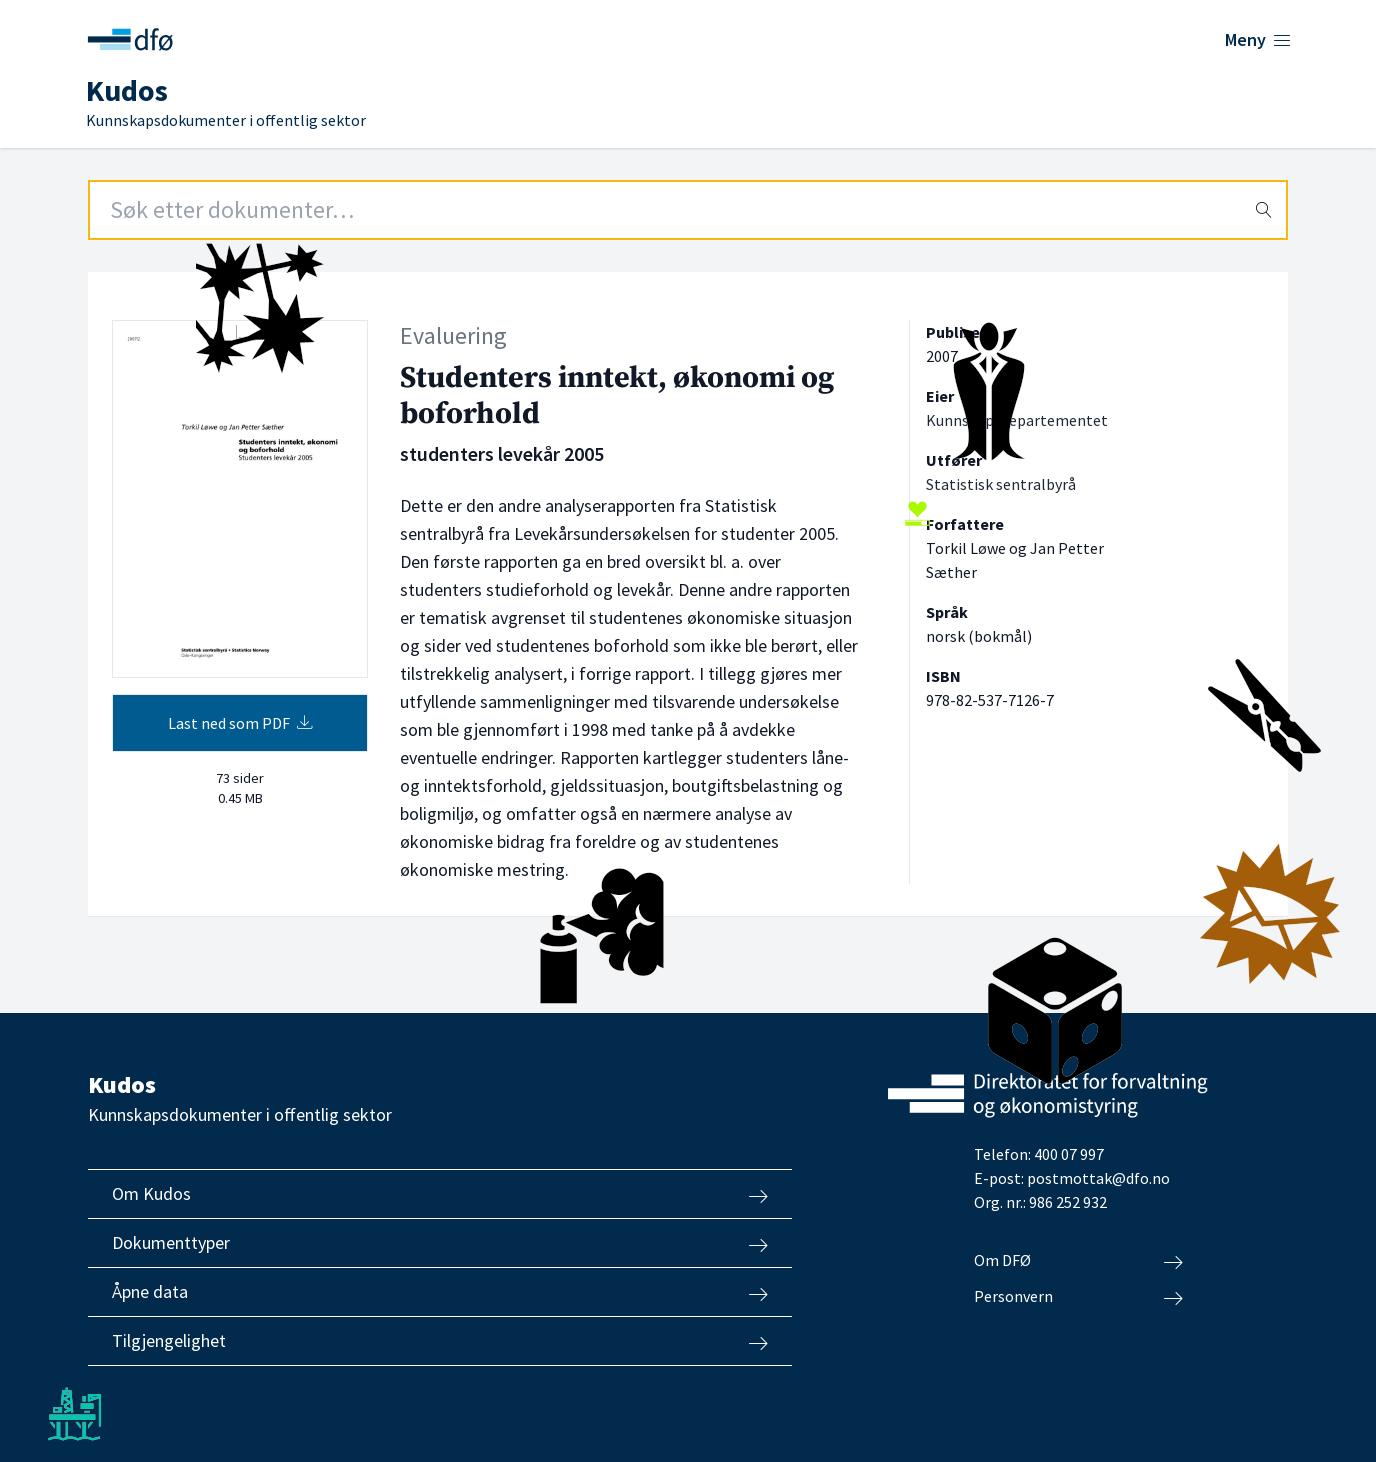  Describe the element at coordinates (1264, 715) in the screenshot. I see `pin or clip an item for later reference` at that location.